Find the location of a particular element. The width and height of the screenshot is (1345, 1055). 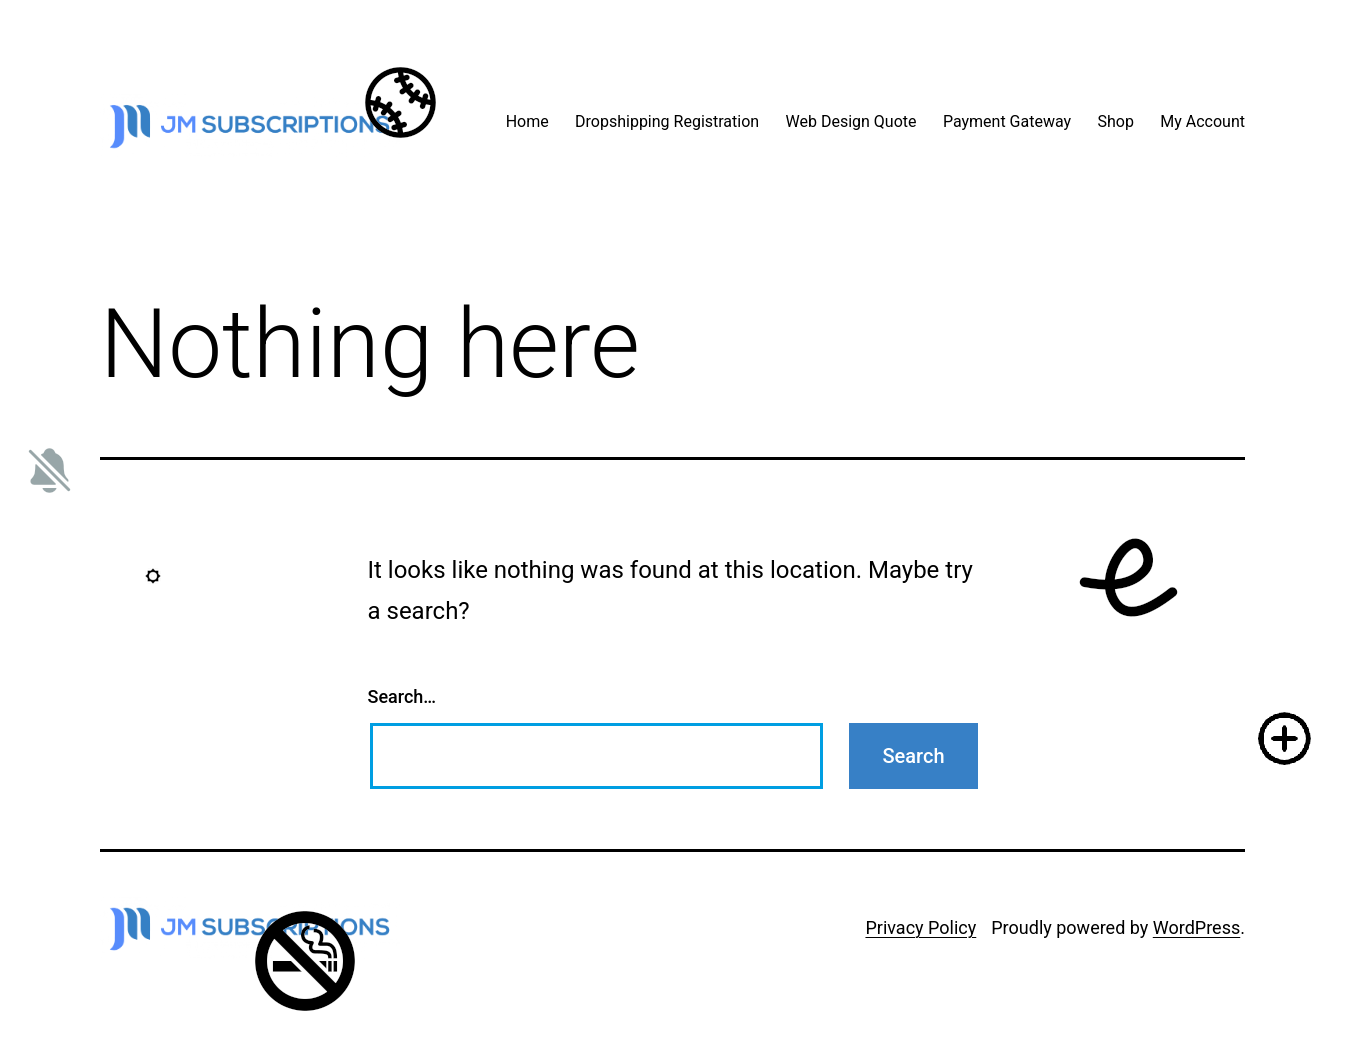

indicates a no smoking zone or policy is located at coordinates (305, 961).